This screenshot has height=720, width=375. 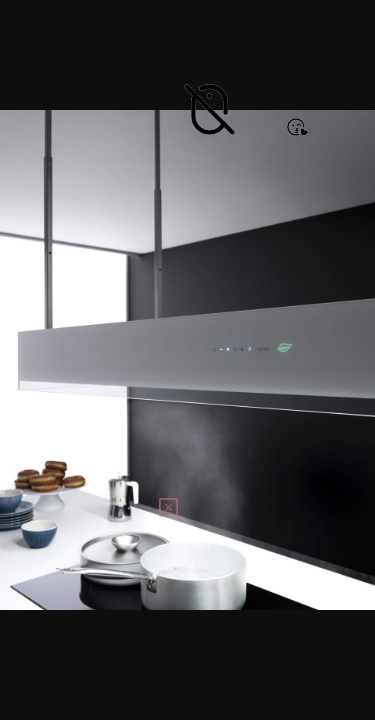 What do you see at coordinates (297, 127) in the screenshot?
I see `add a kiss or love reaction to a message` at bounding box center [297, 127].